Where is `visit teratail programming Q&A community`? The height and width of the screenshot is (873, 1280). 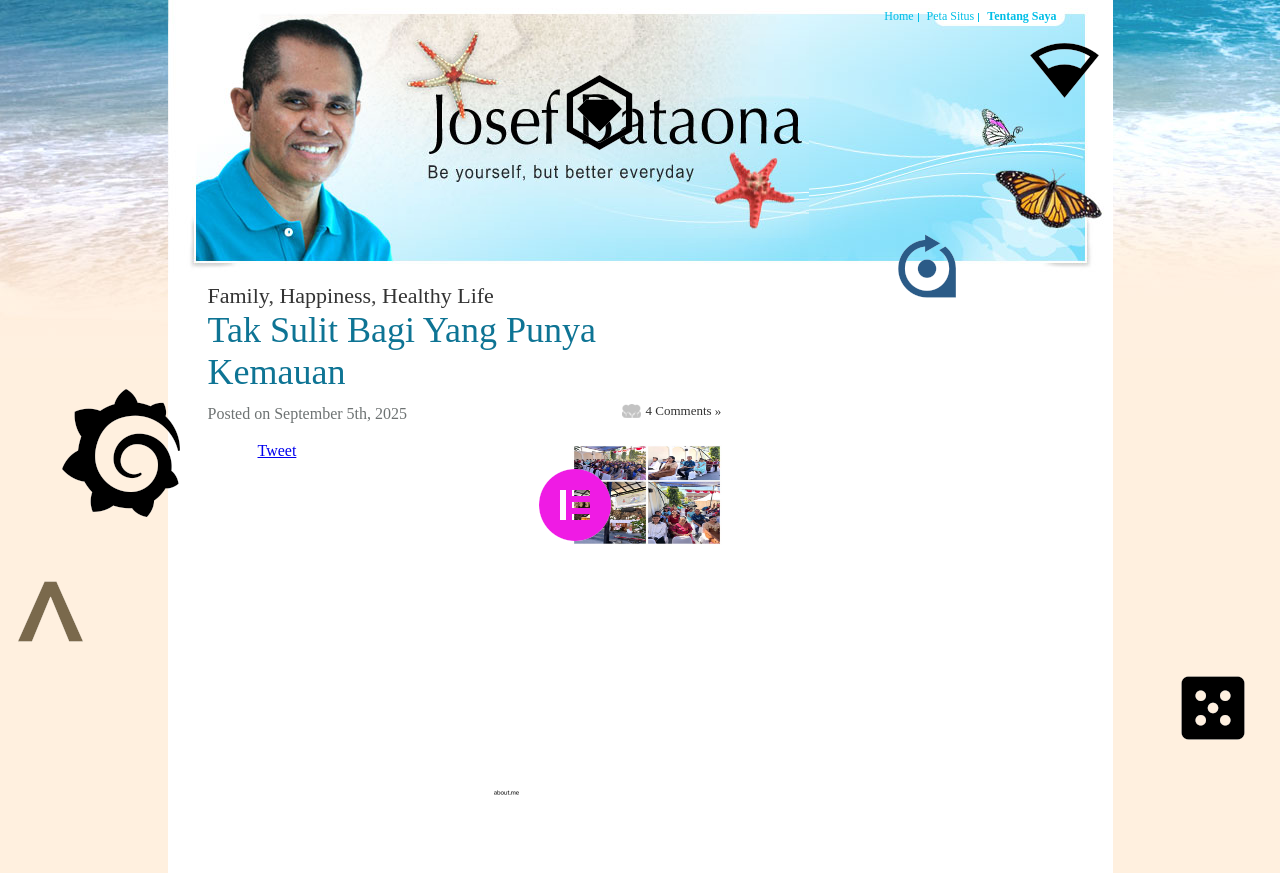 visit teratail programming Q&A community is located at coordinates (50, 611).